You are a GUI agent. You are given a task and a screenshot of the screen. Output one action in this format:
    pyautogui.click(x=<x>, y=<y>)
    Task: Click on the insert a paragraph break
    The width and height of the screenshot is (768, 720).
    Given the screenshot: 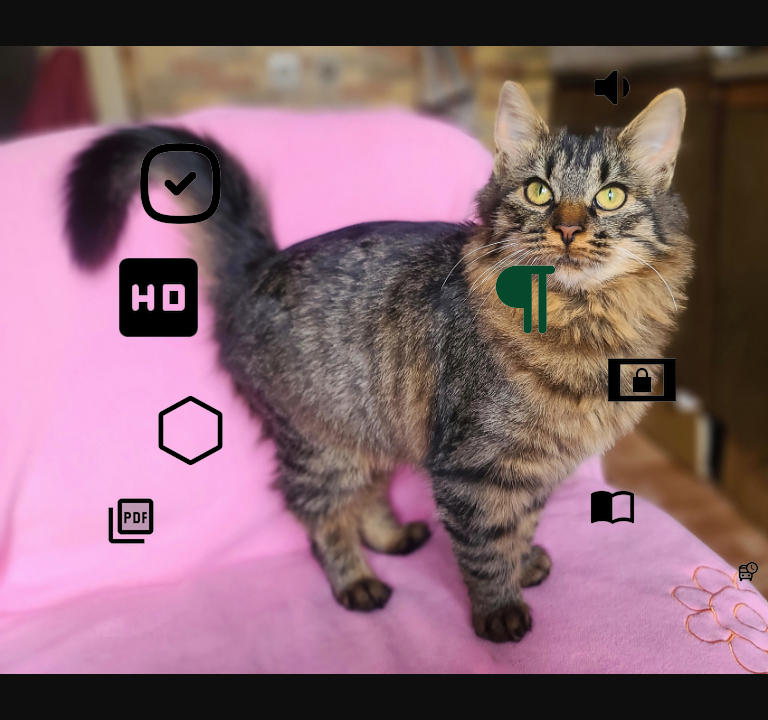 What is the action you would take?
    pyautogui.click(x=525, y=299)
    